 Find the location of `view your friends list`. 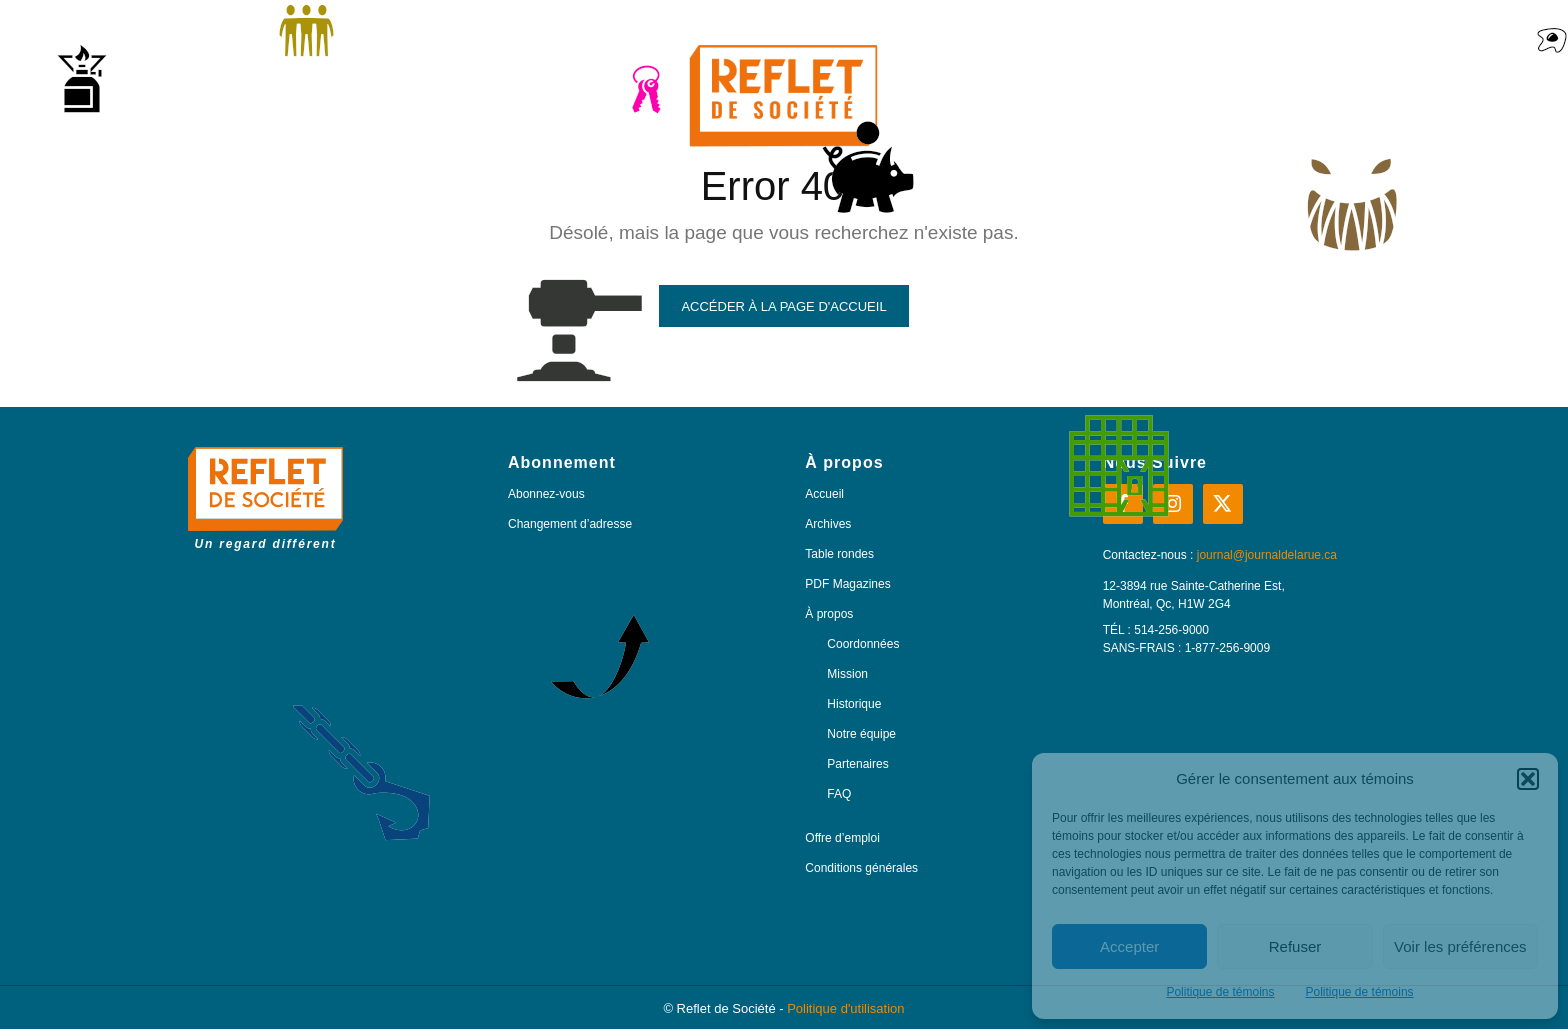

view your friends list is located at coordinates (306, 30).